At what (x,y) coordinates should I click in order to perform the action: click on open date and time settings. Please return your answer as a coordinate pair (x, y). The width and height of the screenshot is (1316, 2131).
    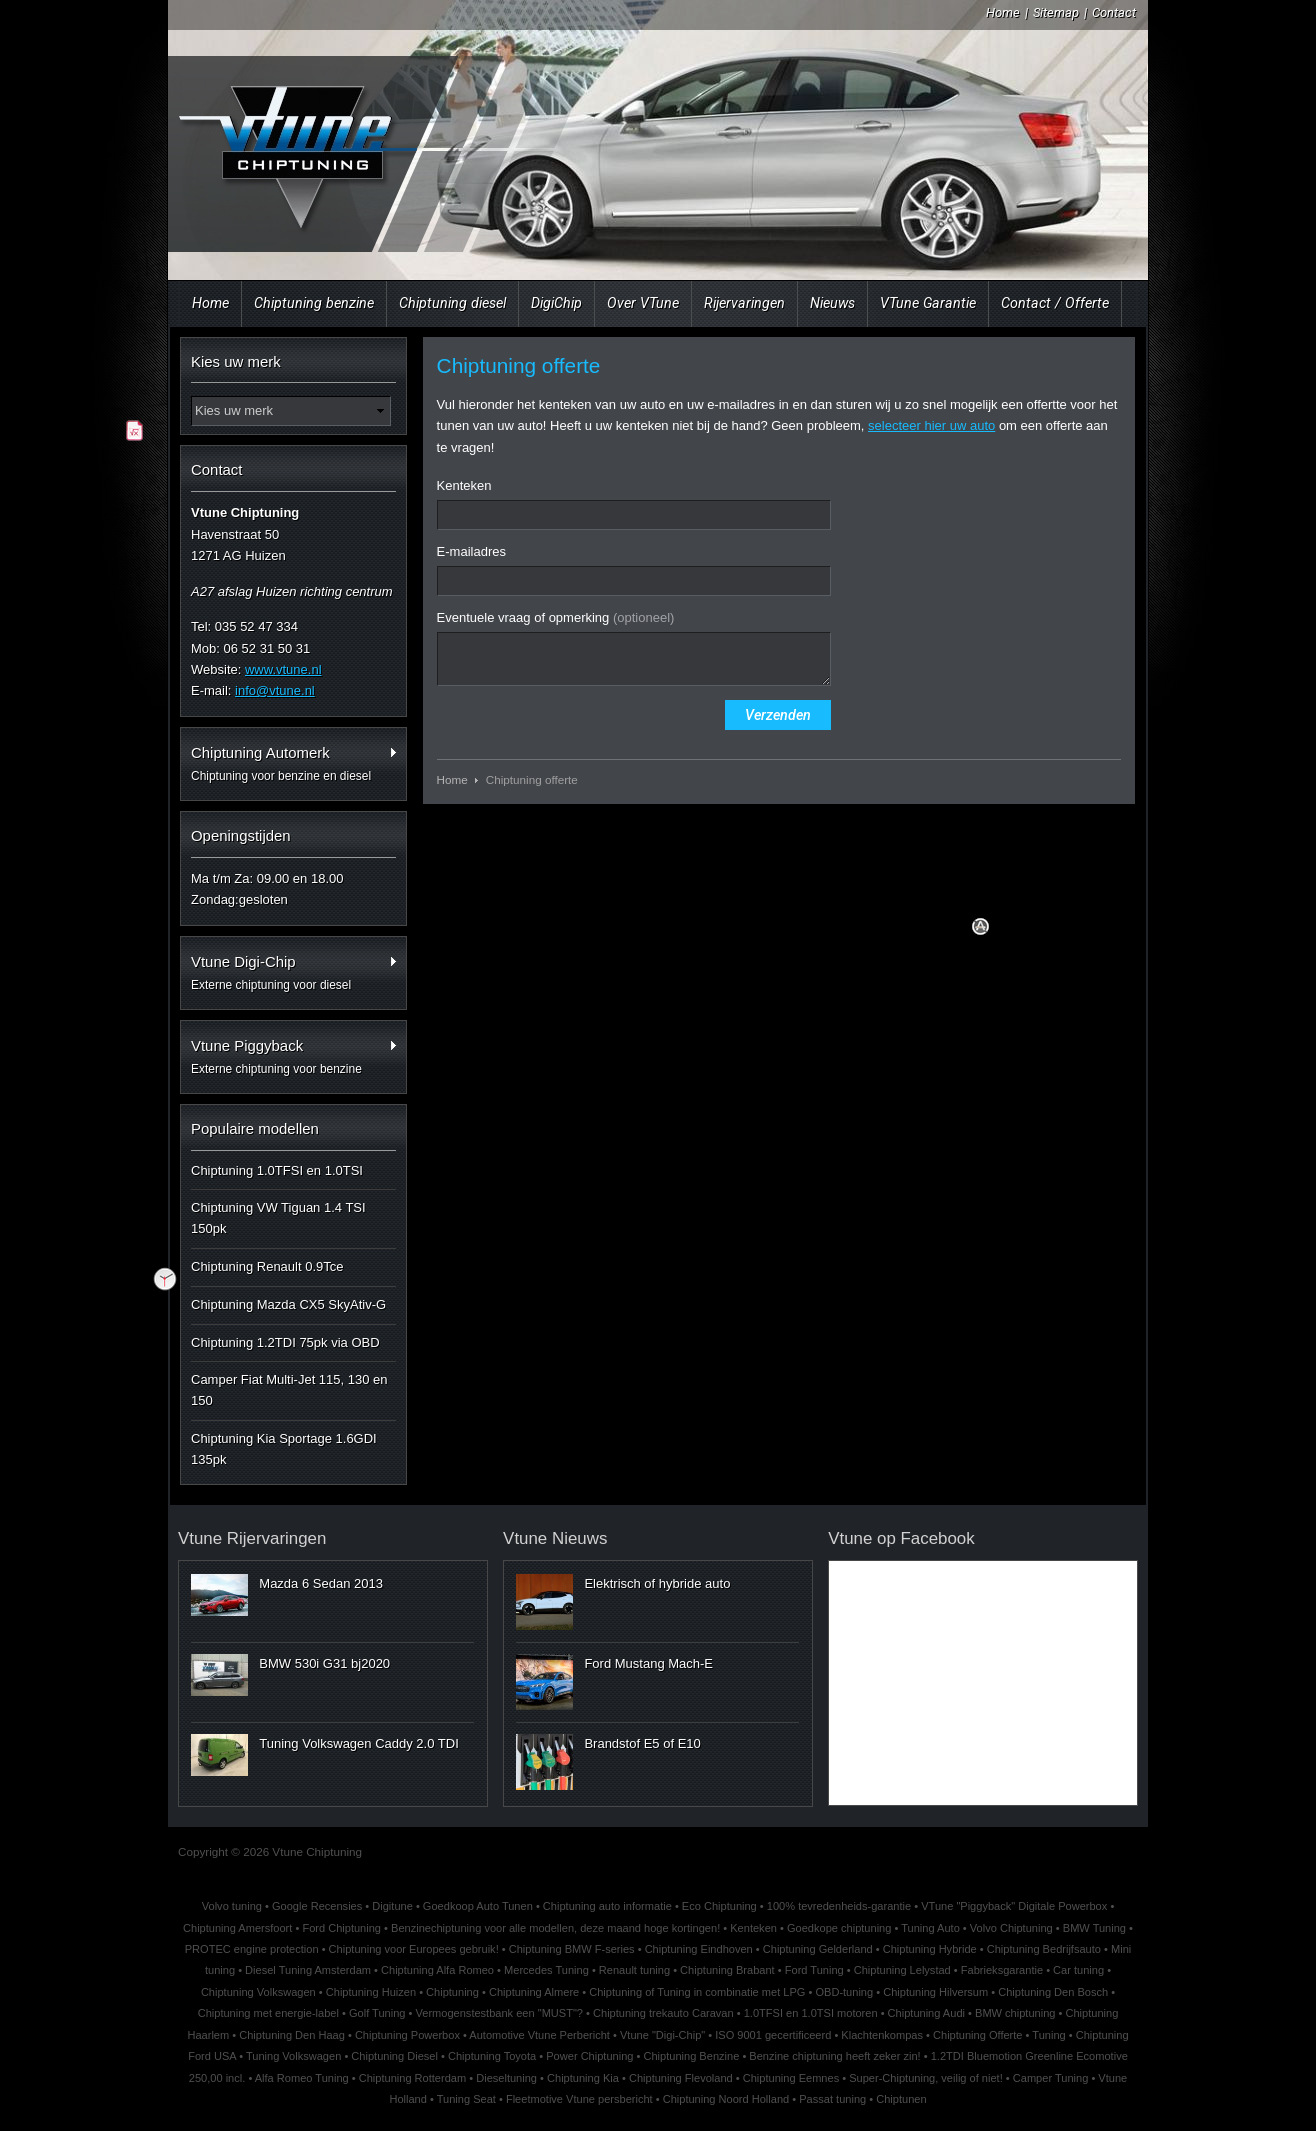
    Looking at the image, I should click on (165, 1279).